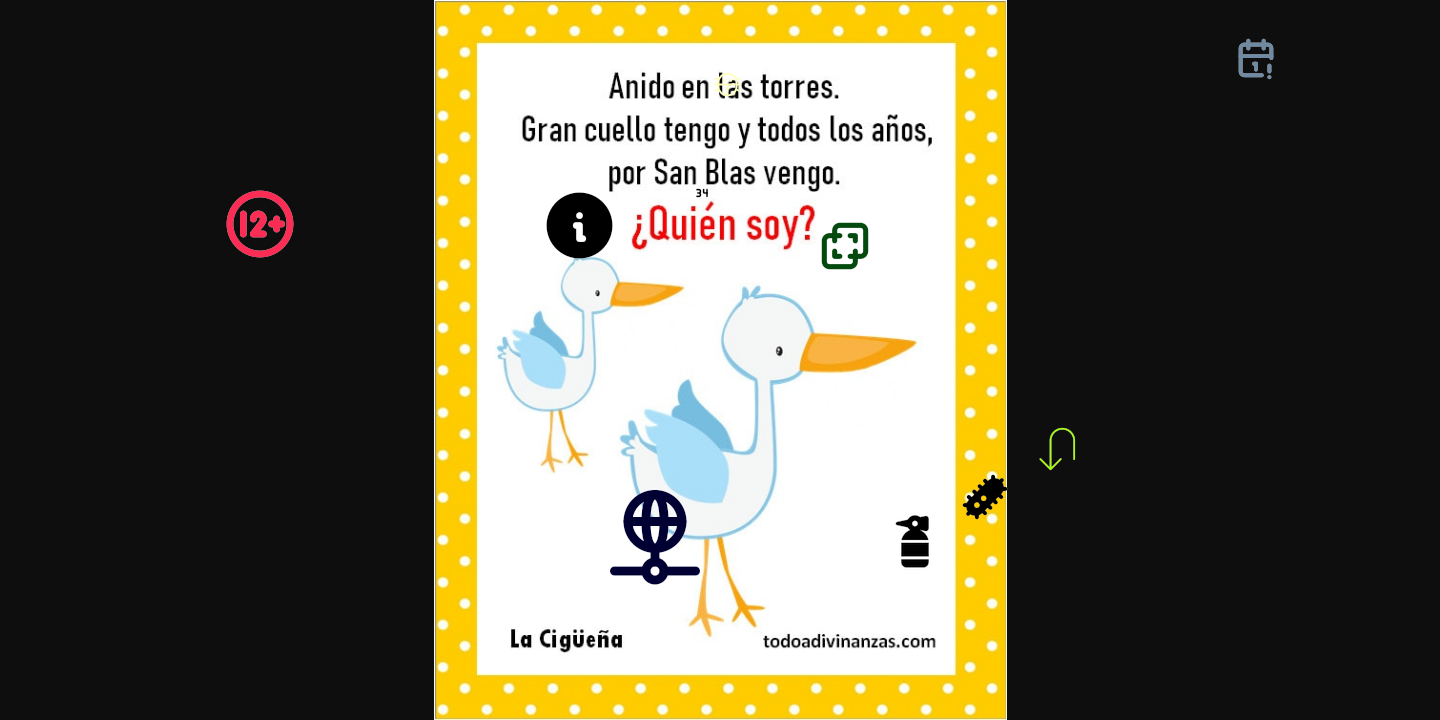 Image resolution: width=1440 pixels, height=720 pixels. What do you see at coordinates (845, 246) in the screenshot?
I see `apply layer difference blend mode` at bounding box center [845, 246].